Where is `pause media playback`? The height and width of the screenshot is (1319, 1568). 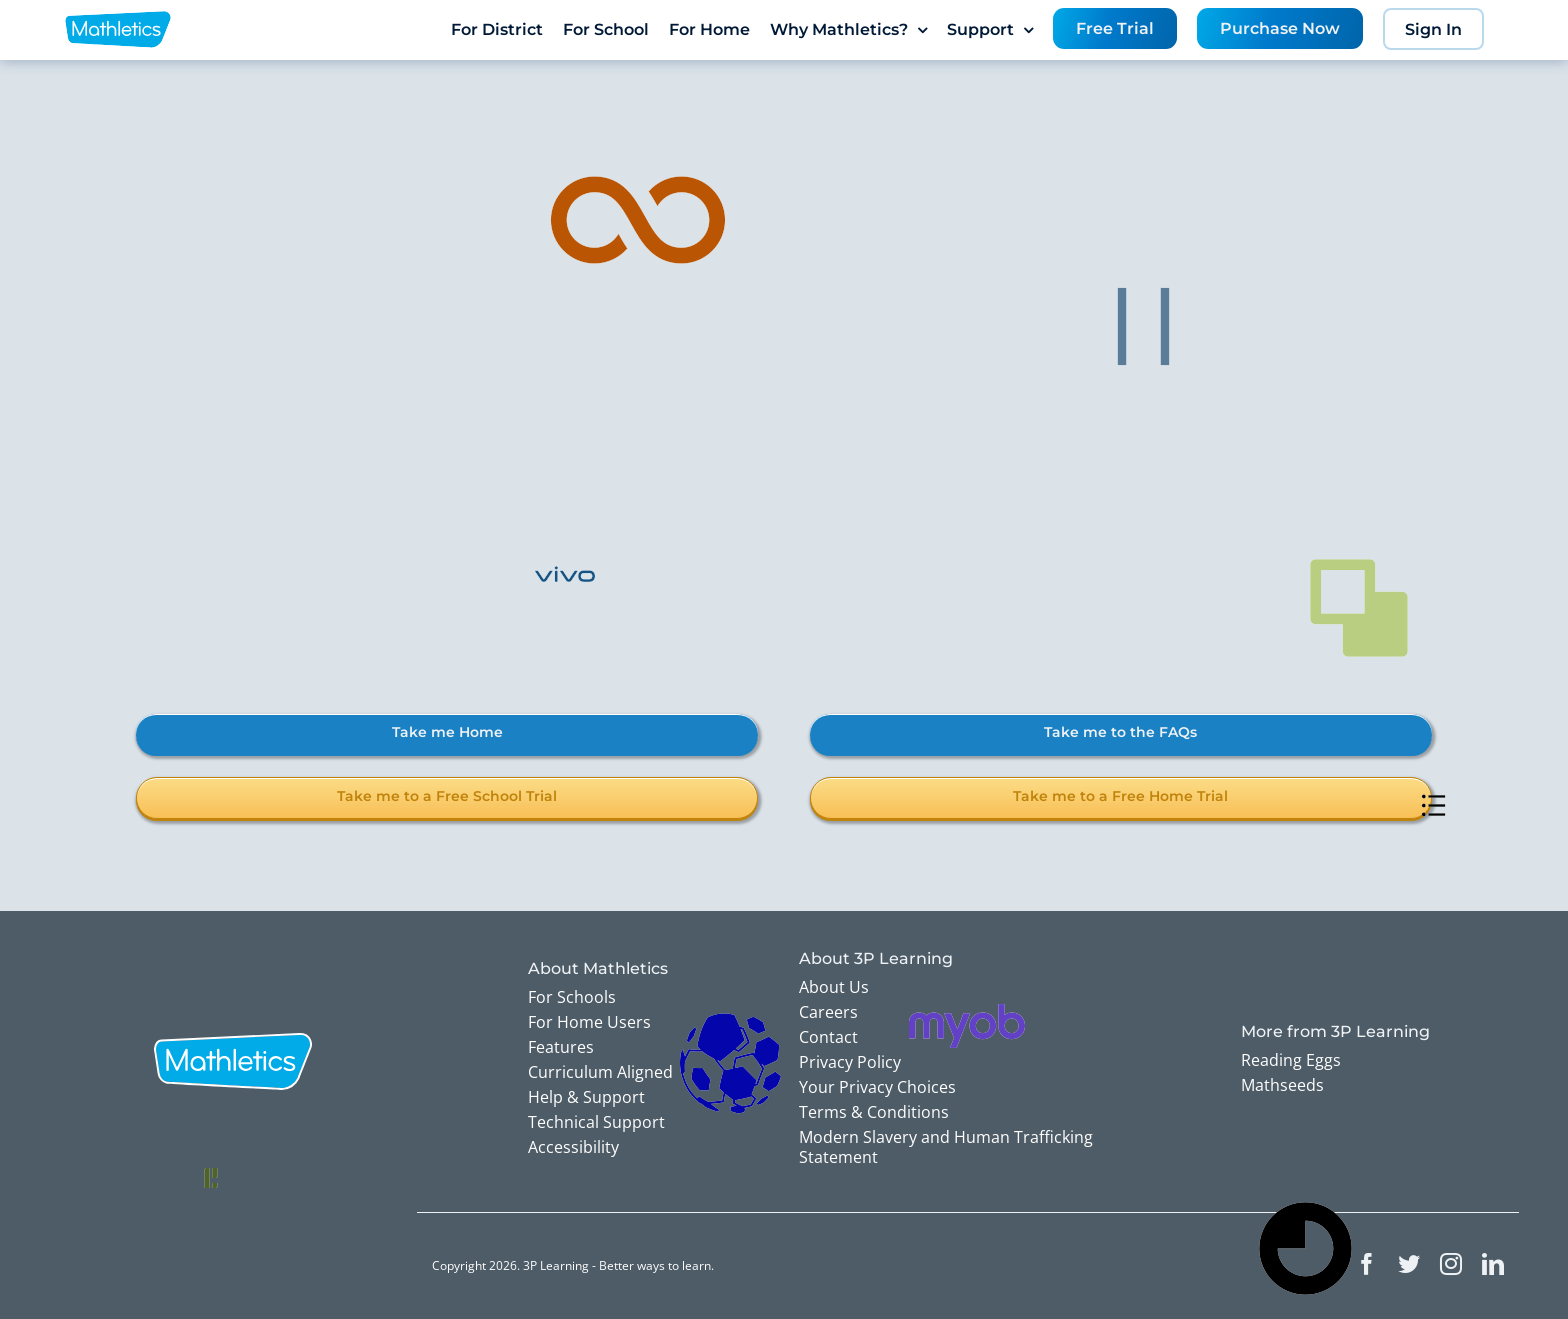 pause media playback is located at coordinates (1143, 326).